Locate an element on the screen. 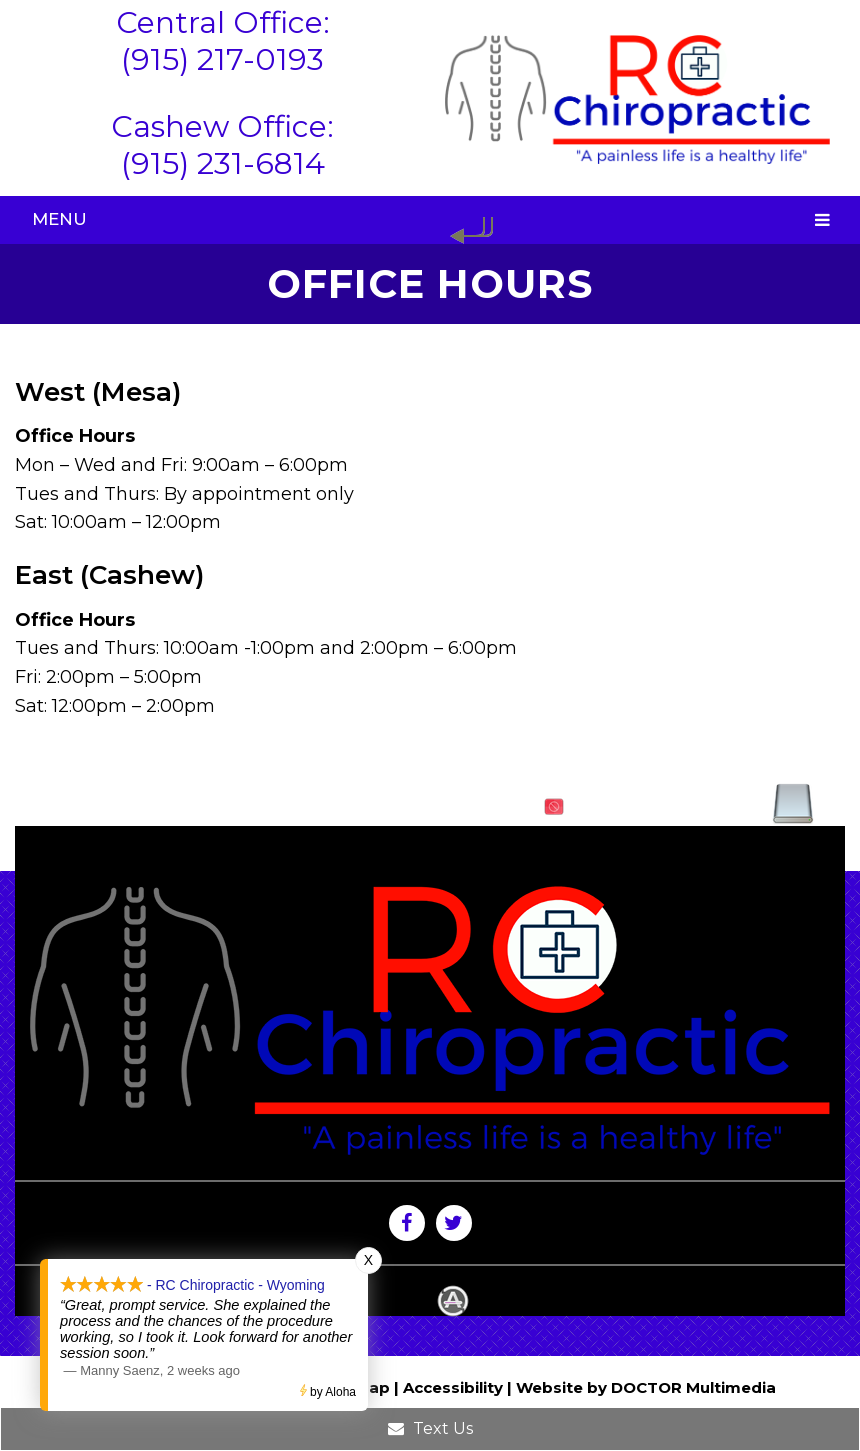  open the software update manager is located at coordinates (453, 1301).